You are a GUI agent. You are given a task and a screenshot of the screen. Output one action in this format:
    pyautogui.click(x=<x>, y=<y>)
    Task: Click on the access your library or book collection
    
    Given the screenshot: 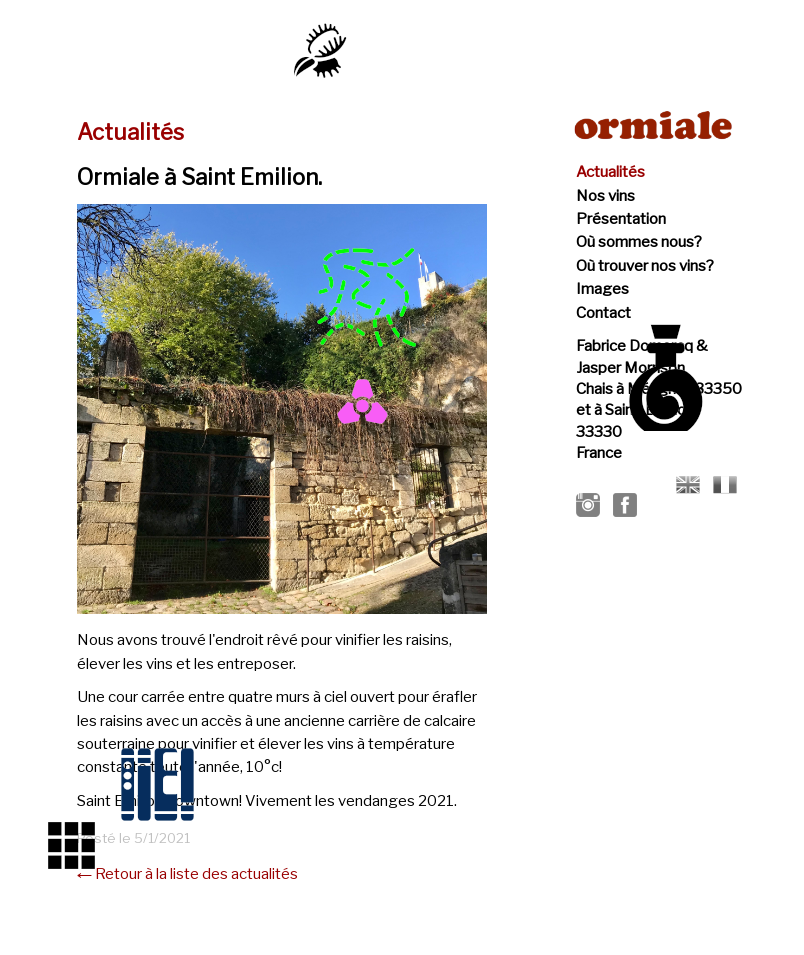 What is the action you would take?
    pyautogui.click(x=157, y=784)
    